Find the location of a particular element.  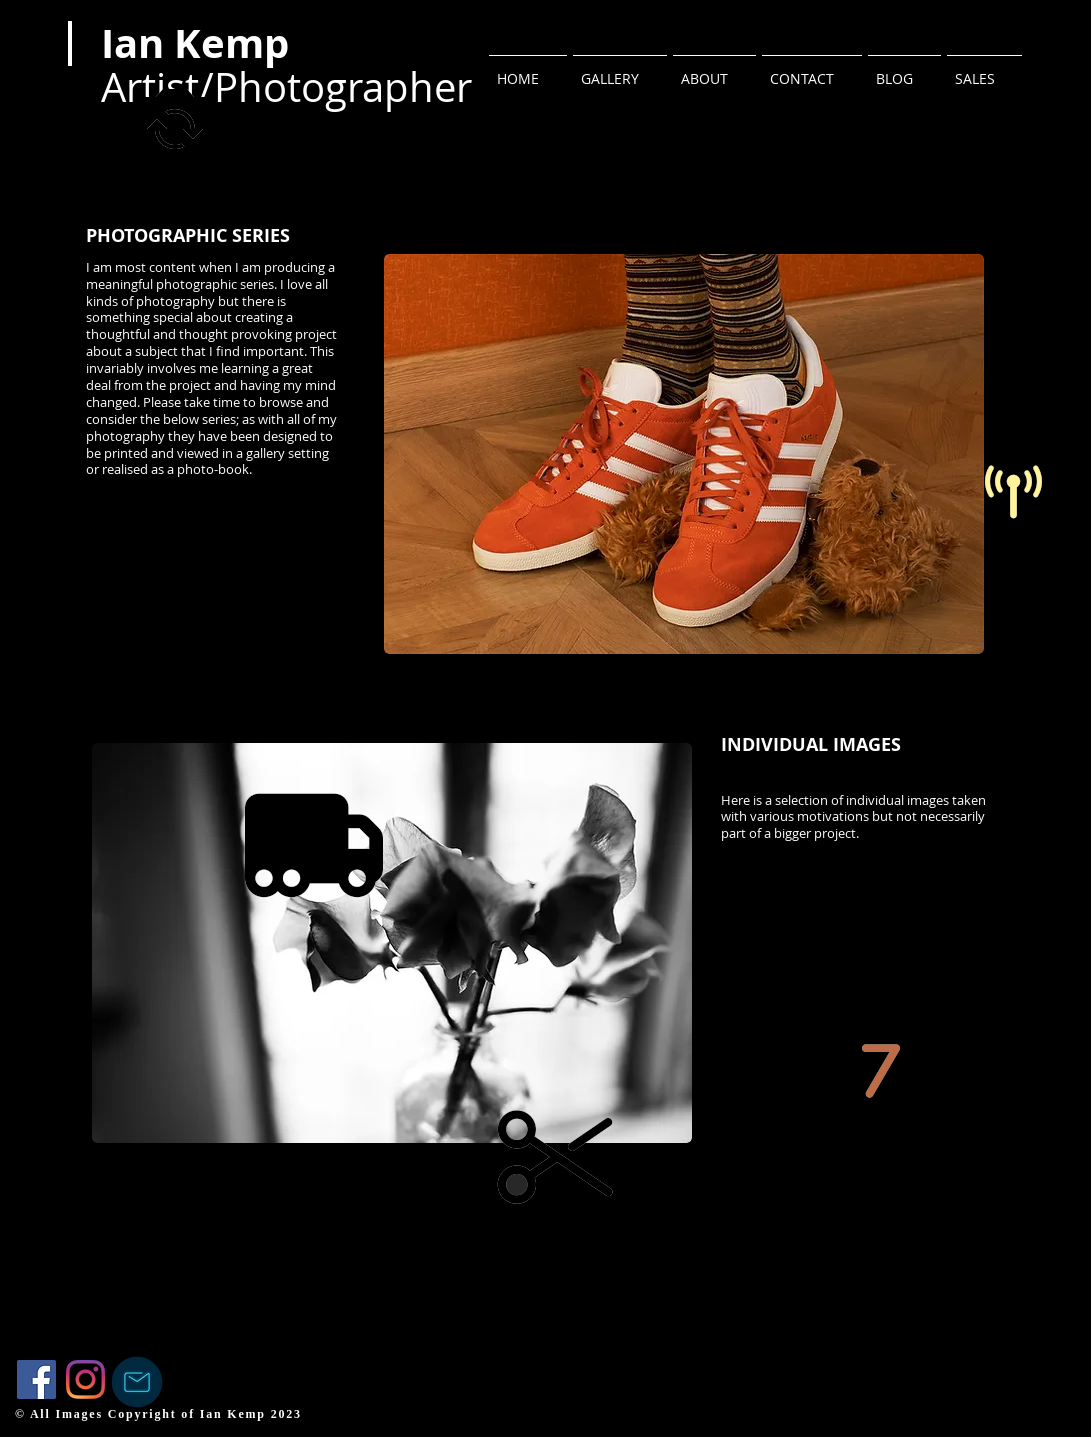

switch between front and rear camera is located at coordinates (175, 125).